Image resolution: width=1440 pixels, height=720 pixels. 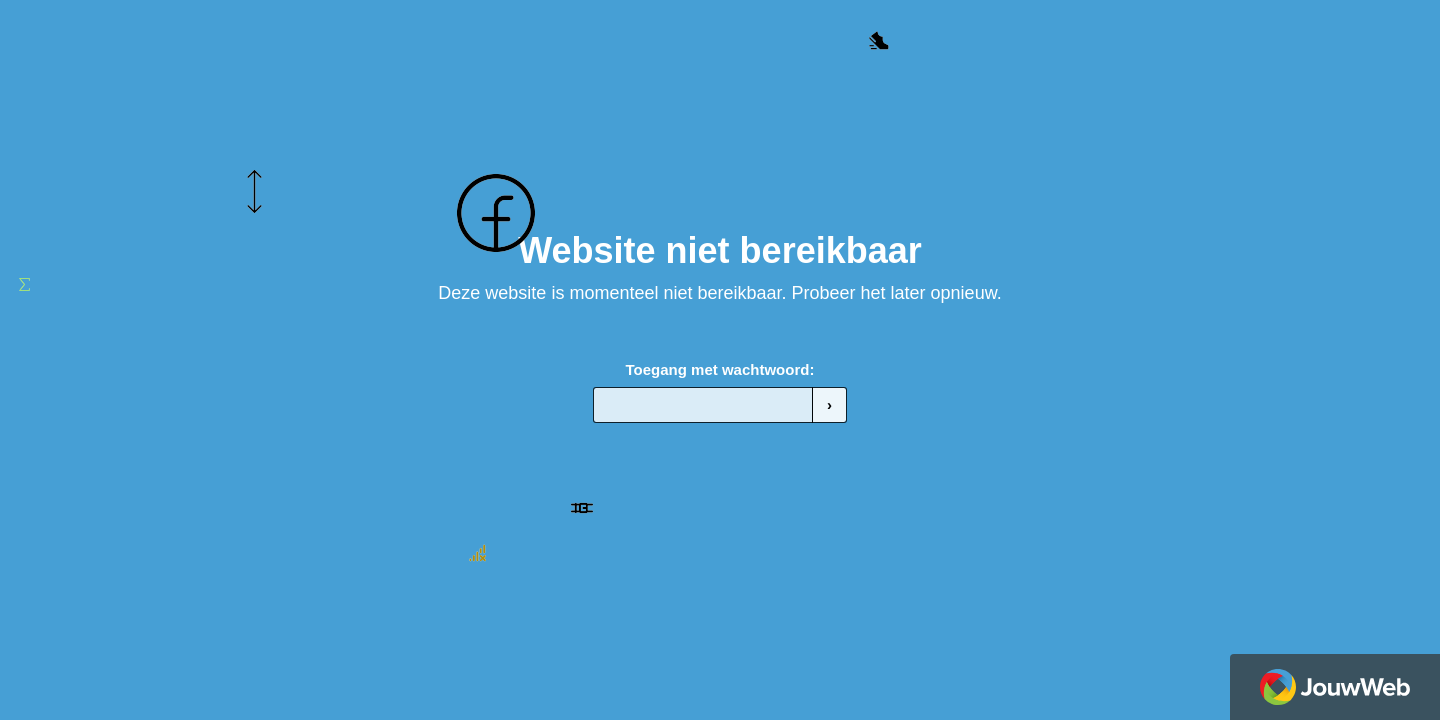 I want to click on open facebook app, so click(x=496, y=213).